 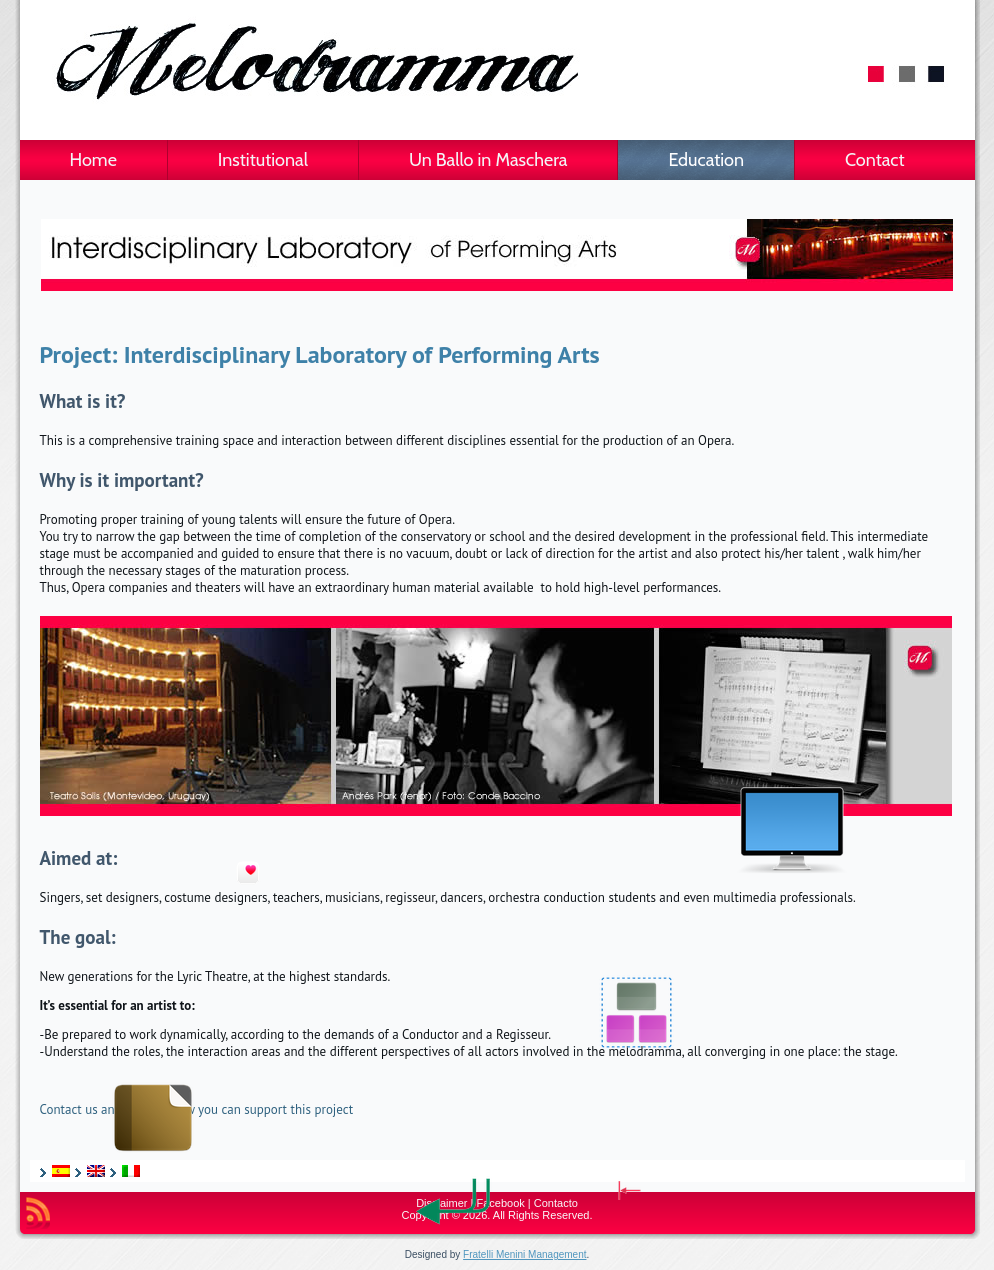 I want to click on reply to all recipients of an email, so click(x=452, y=1201).